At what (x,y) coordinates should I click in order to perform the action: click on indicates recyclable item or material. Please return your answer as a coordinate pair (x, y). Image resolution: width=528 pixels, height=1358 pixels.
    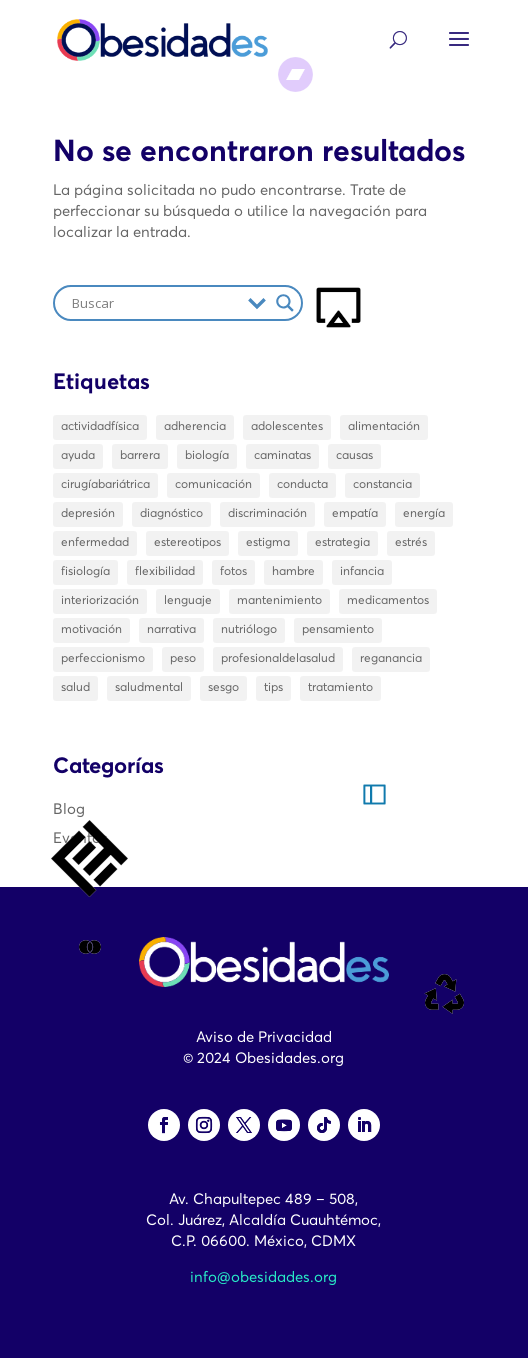
    Looking at the image, I should click on (444, 993).